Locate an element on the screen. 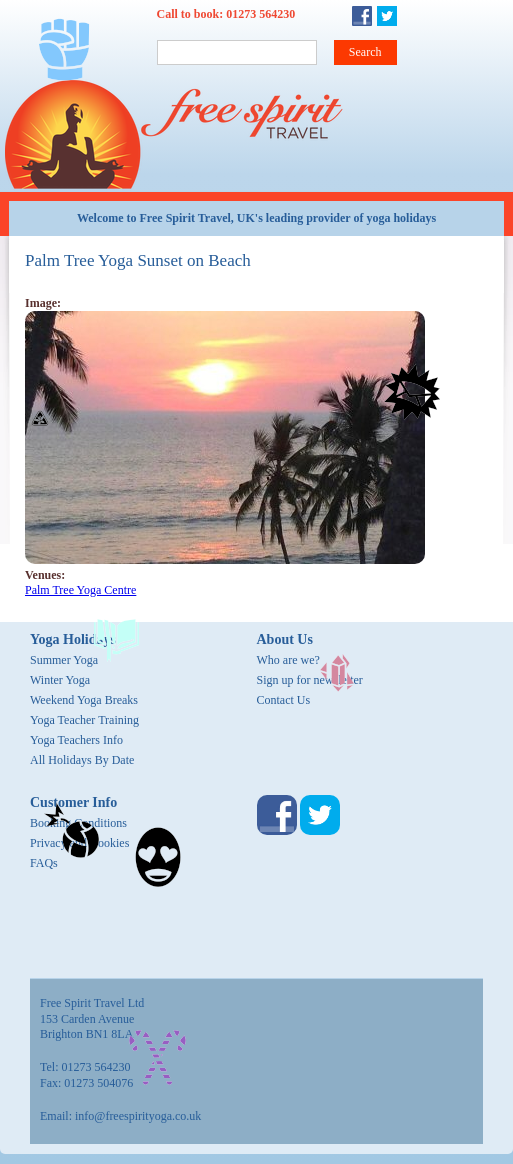 This screenshot has height=1164, width=513. indicates a malicious or dangerous email/message is located at coordinates (412, 392).